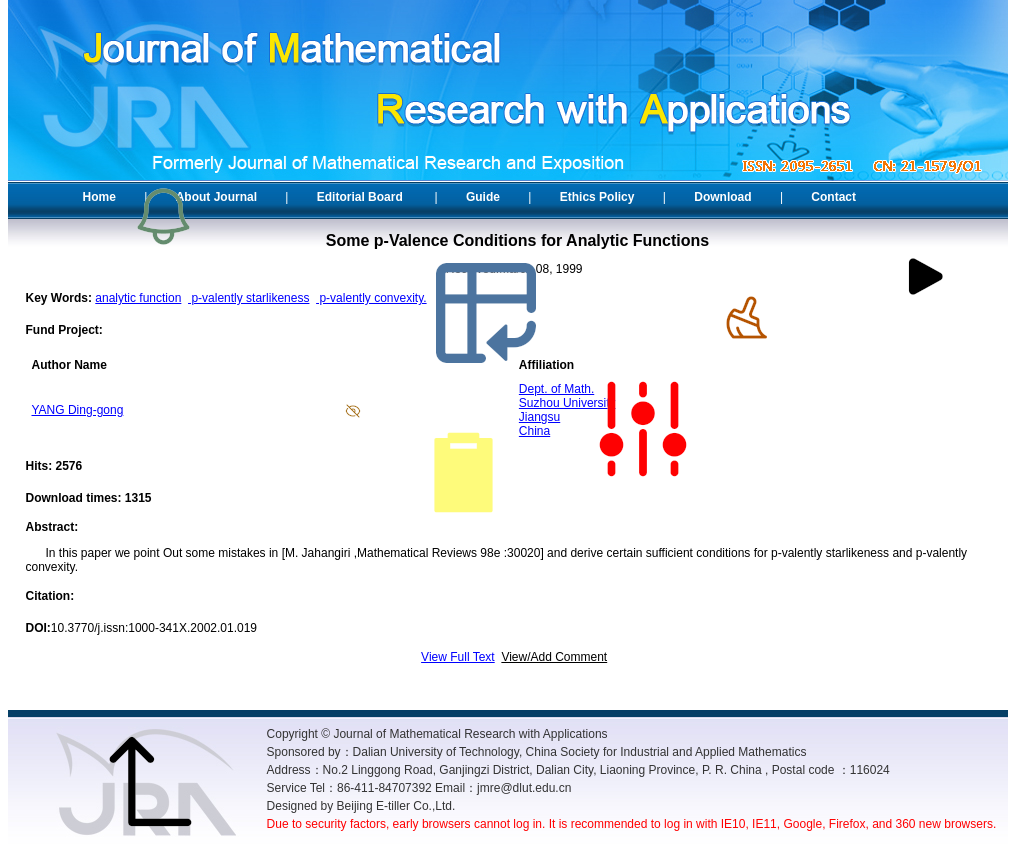 Image resolution: width=1015 pixels, height=847 pixels. What do you see at coordinates (150, 781) in the screenshot?
I see `go back and up to previous level` at bounding box center [150, 781].